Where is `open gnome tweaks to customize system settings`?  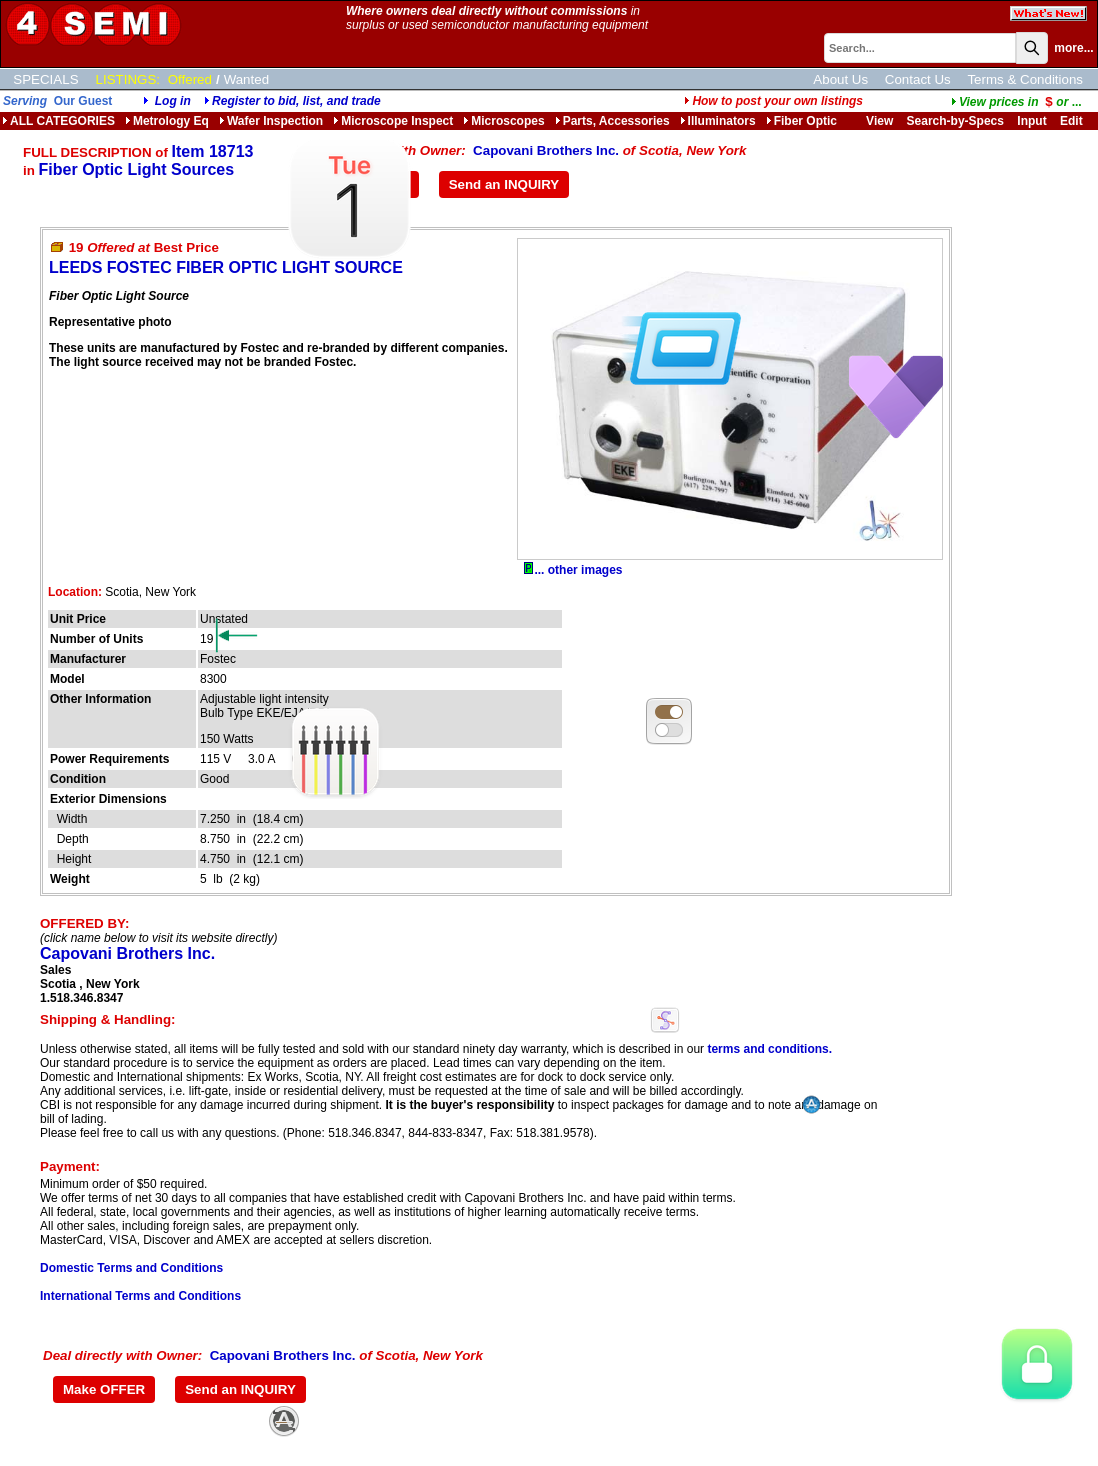 open gnome tweaks to customize system settings is located at coordinates (669, 721).